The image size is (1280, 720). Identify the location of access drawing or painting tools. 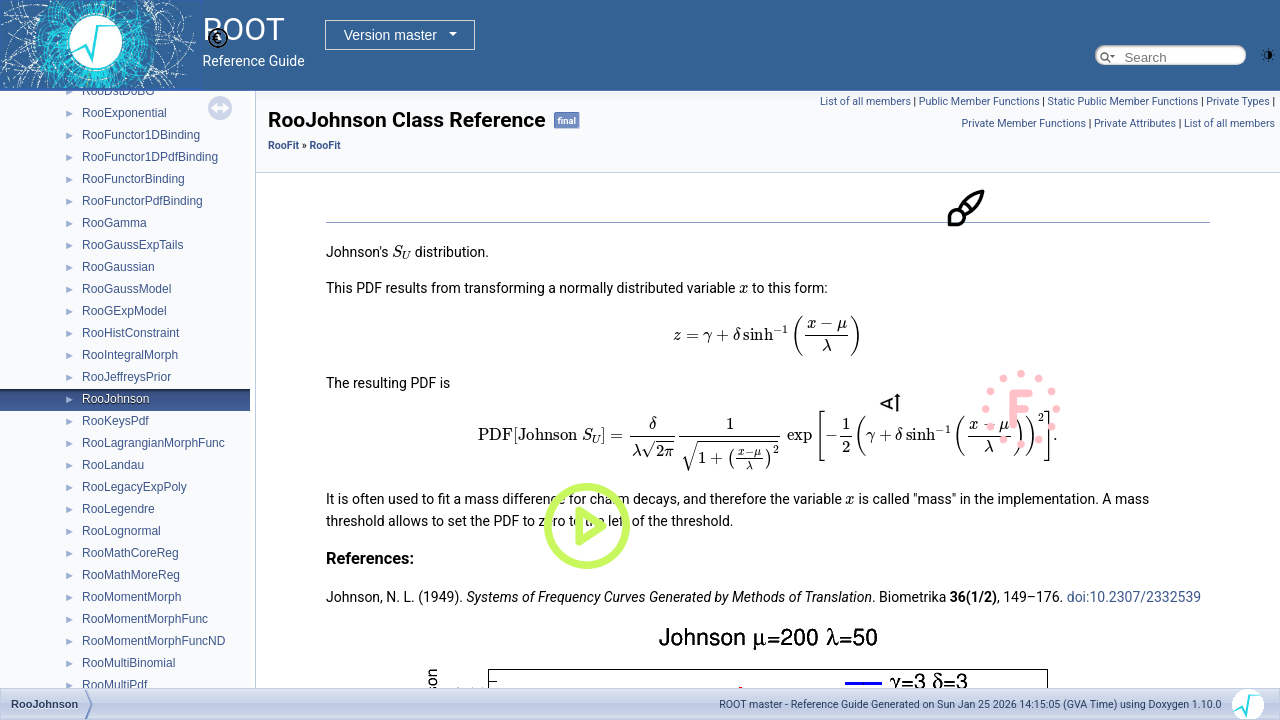
(966, 208).